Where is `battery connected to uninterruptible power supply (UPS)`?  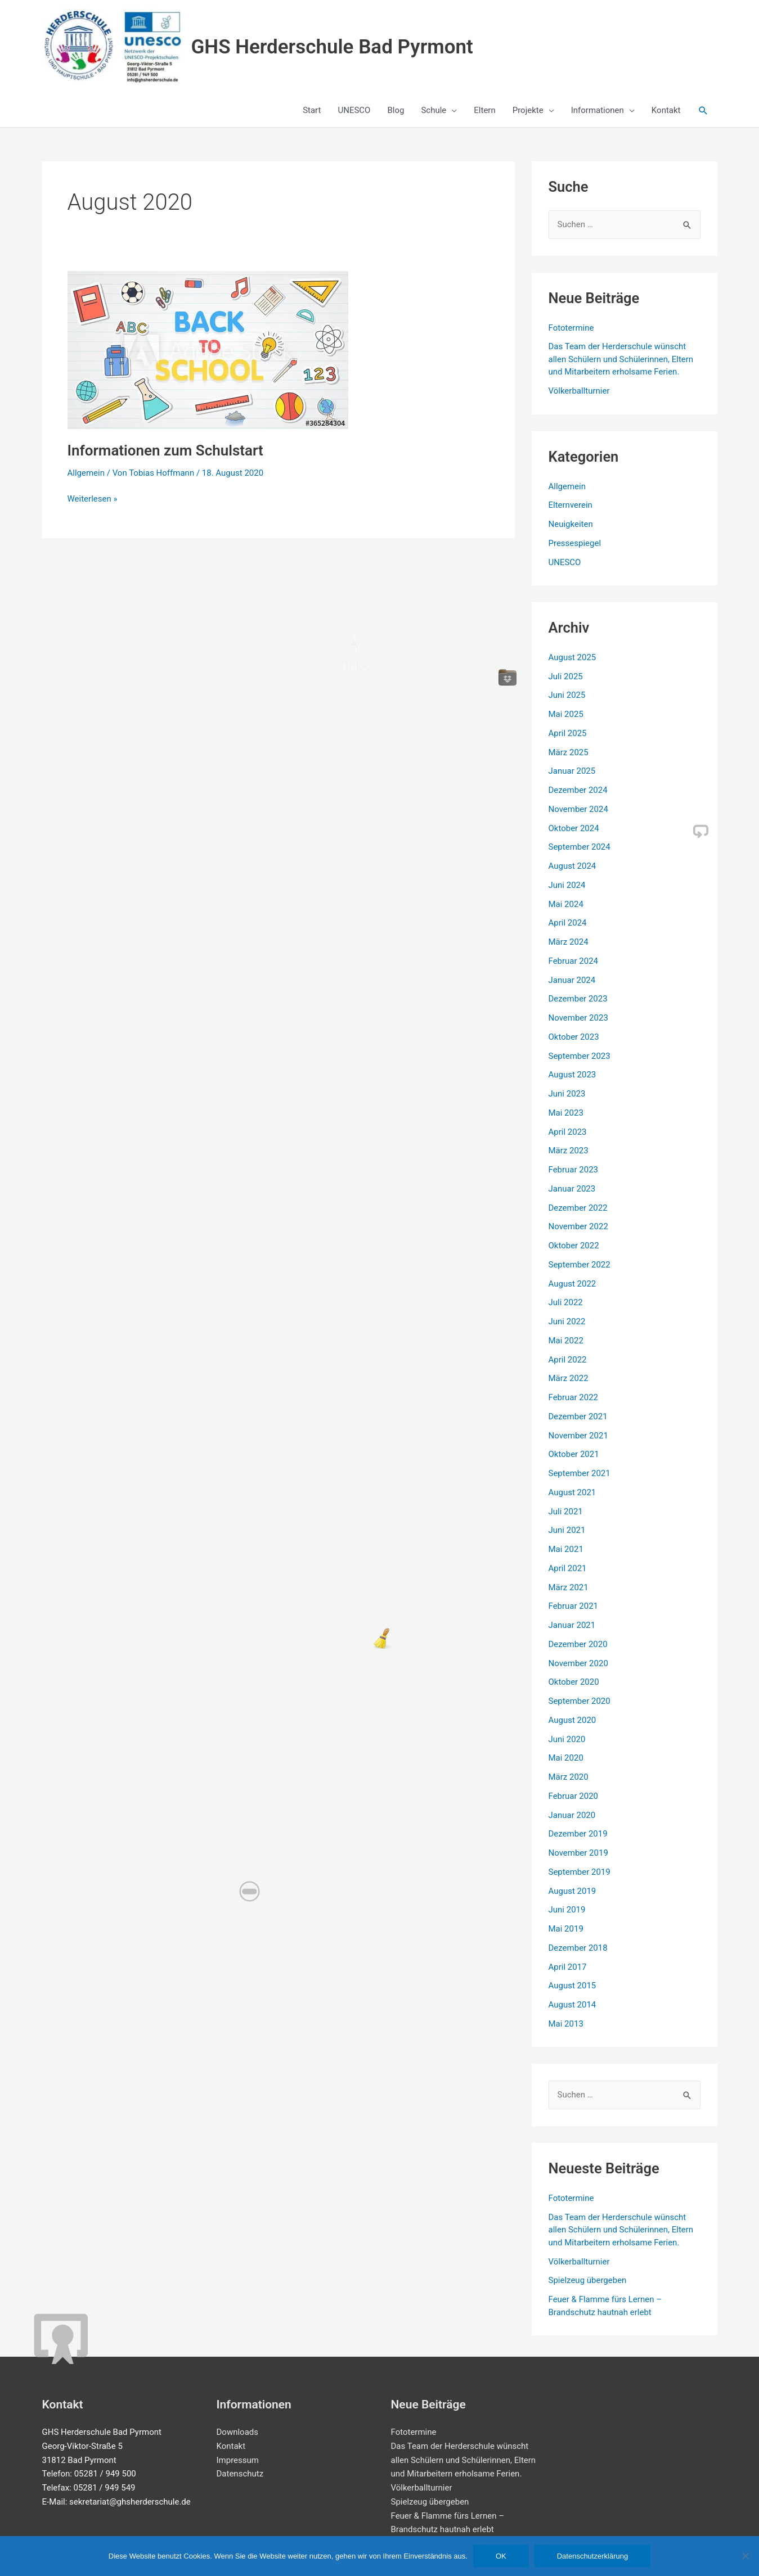 battery connected to uninterruptible power supply (UPS) is located at coordinates (355, 649).